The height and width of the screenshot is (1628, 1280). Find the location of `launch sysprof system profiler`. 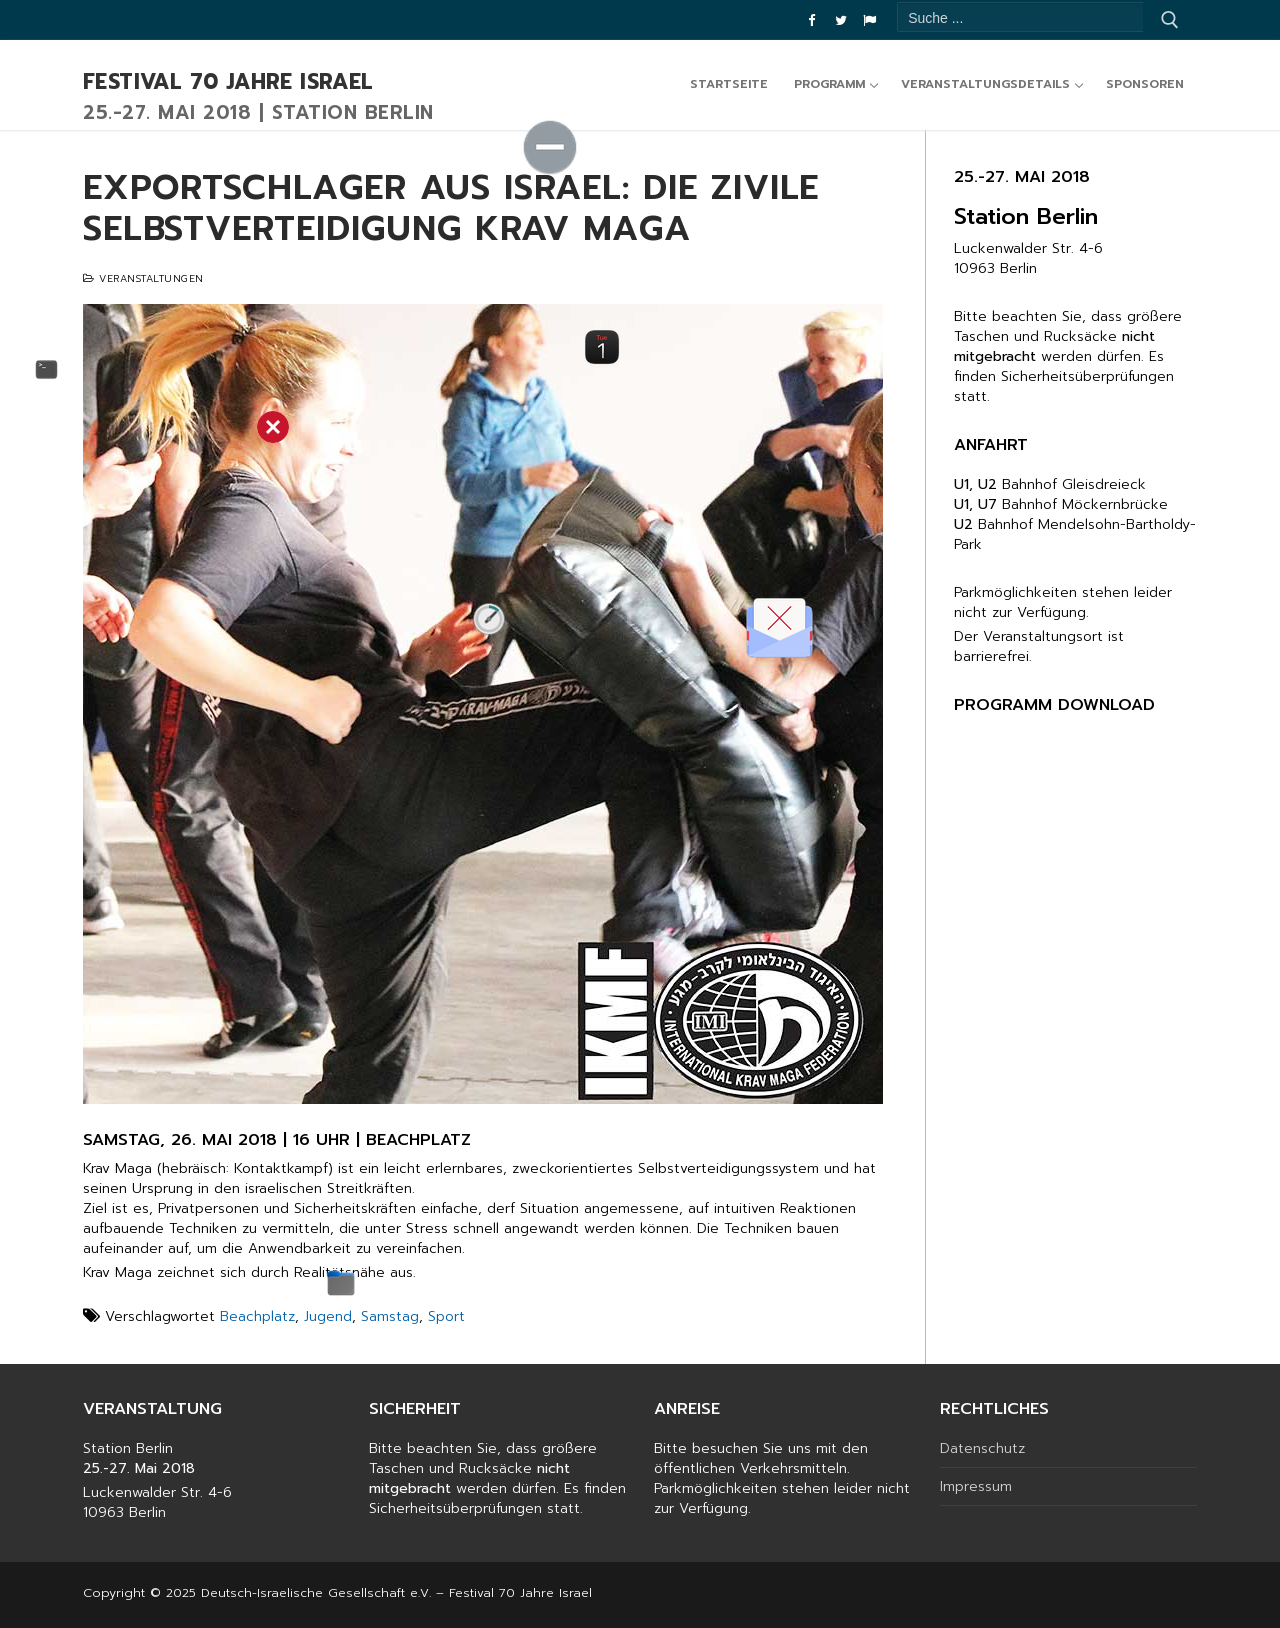

launch sysprof system profiler is located at coordinates (489, 619).